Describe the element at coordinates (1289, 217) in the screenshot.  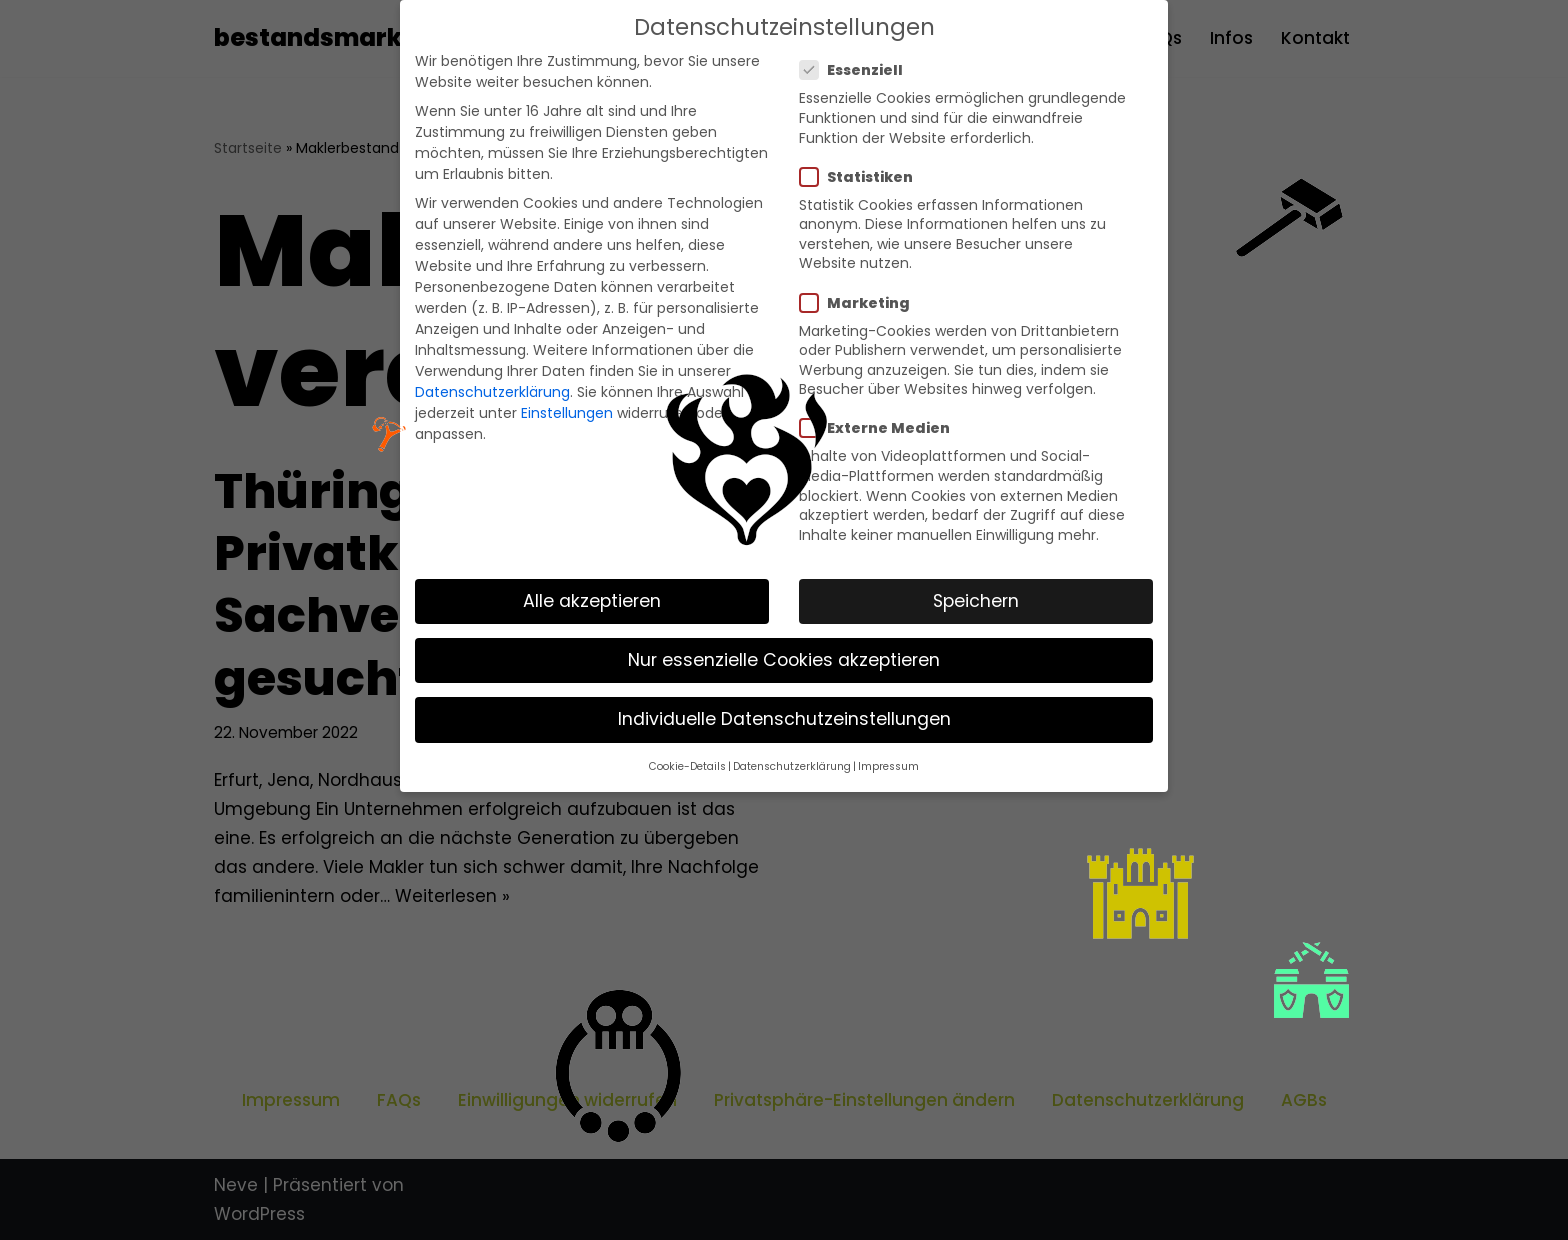
I see `access crafting or building tools` at that location.